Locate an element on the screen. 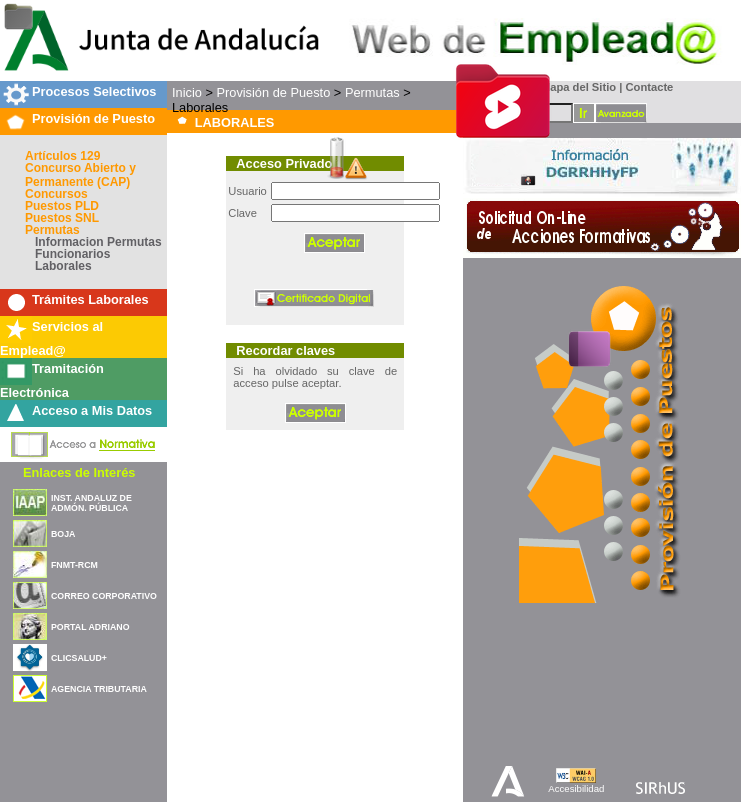 This screenshot has width=741, height=802. indicates low battery warning is located at coordinates (346, 158).